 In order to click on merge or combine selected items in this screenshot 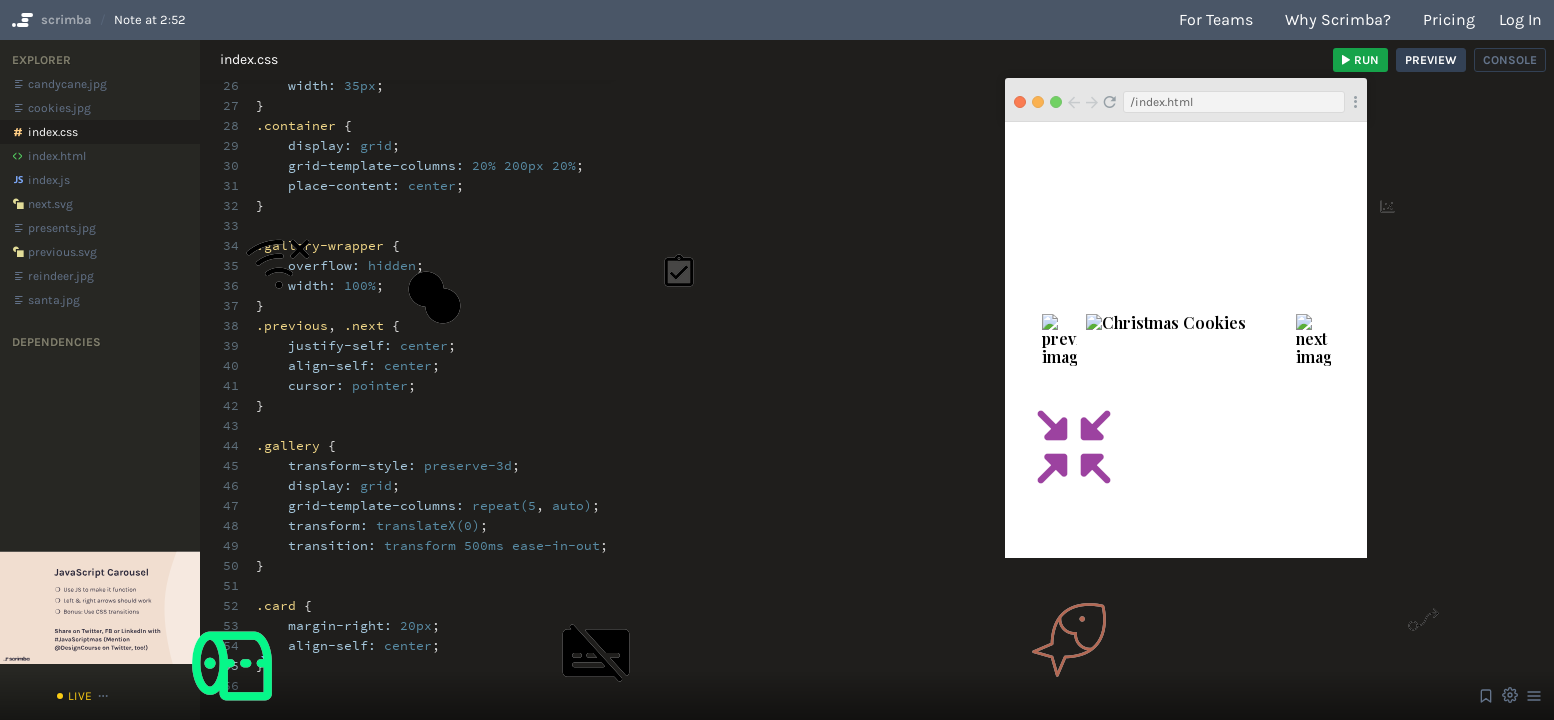, I will do `click(434, 297)`.